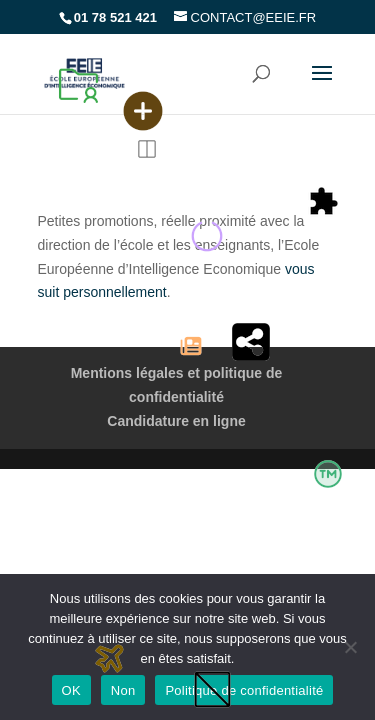 The image size is (375, 720). I want to click on manage browser extensions, so click(323, 201).